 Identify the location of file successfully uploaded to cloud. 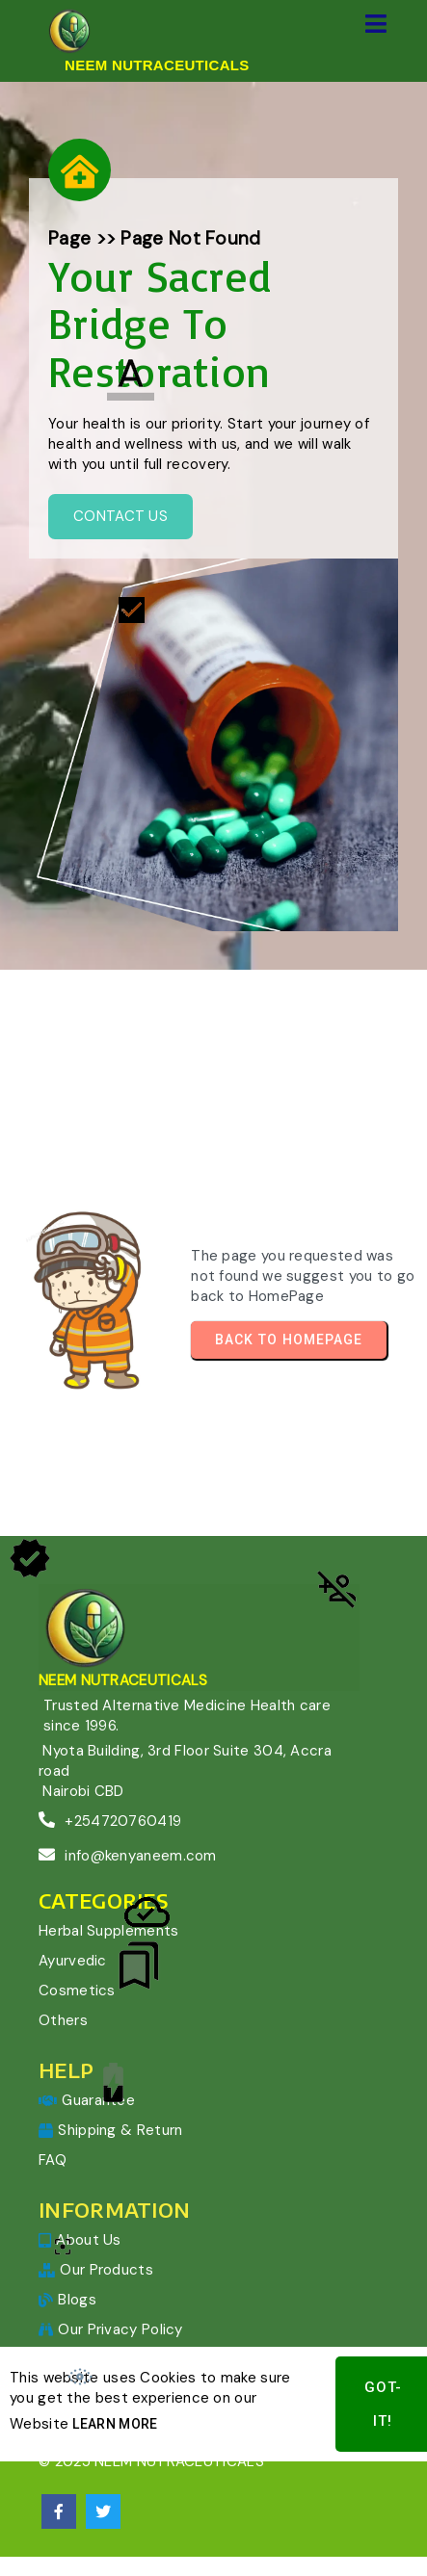
(147, 1912).